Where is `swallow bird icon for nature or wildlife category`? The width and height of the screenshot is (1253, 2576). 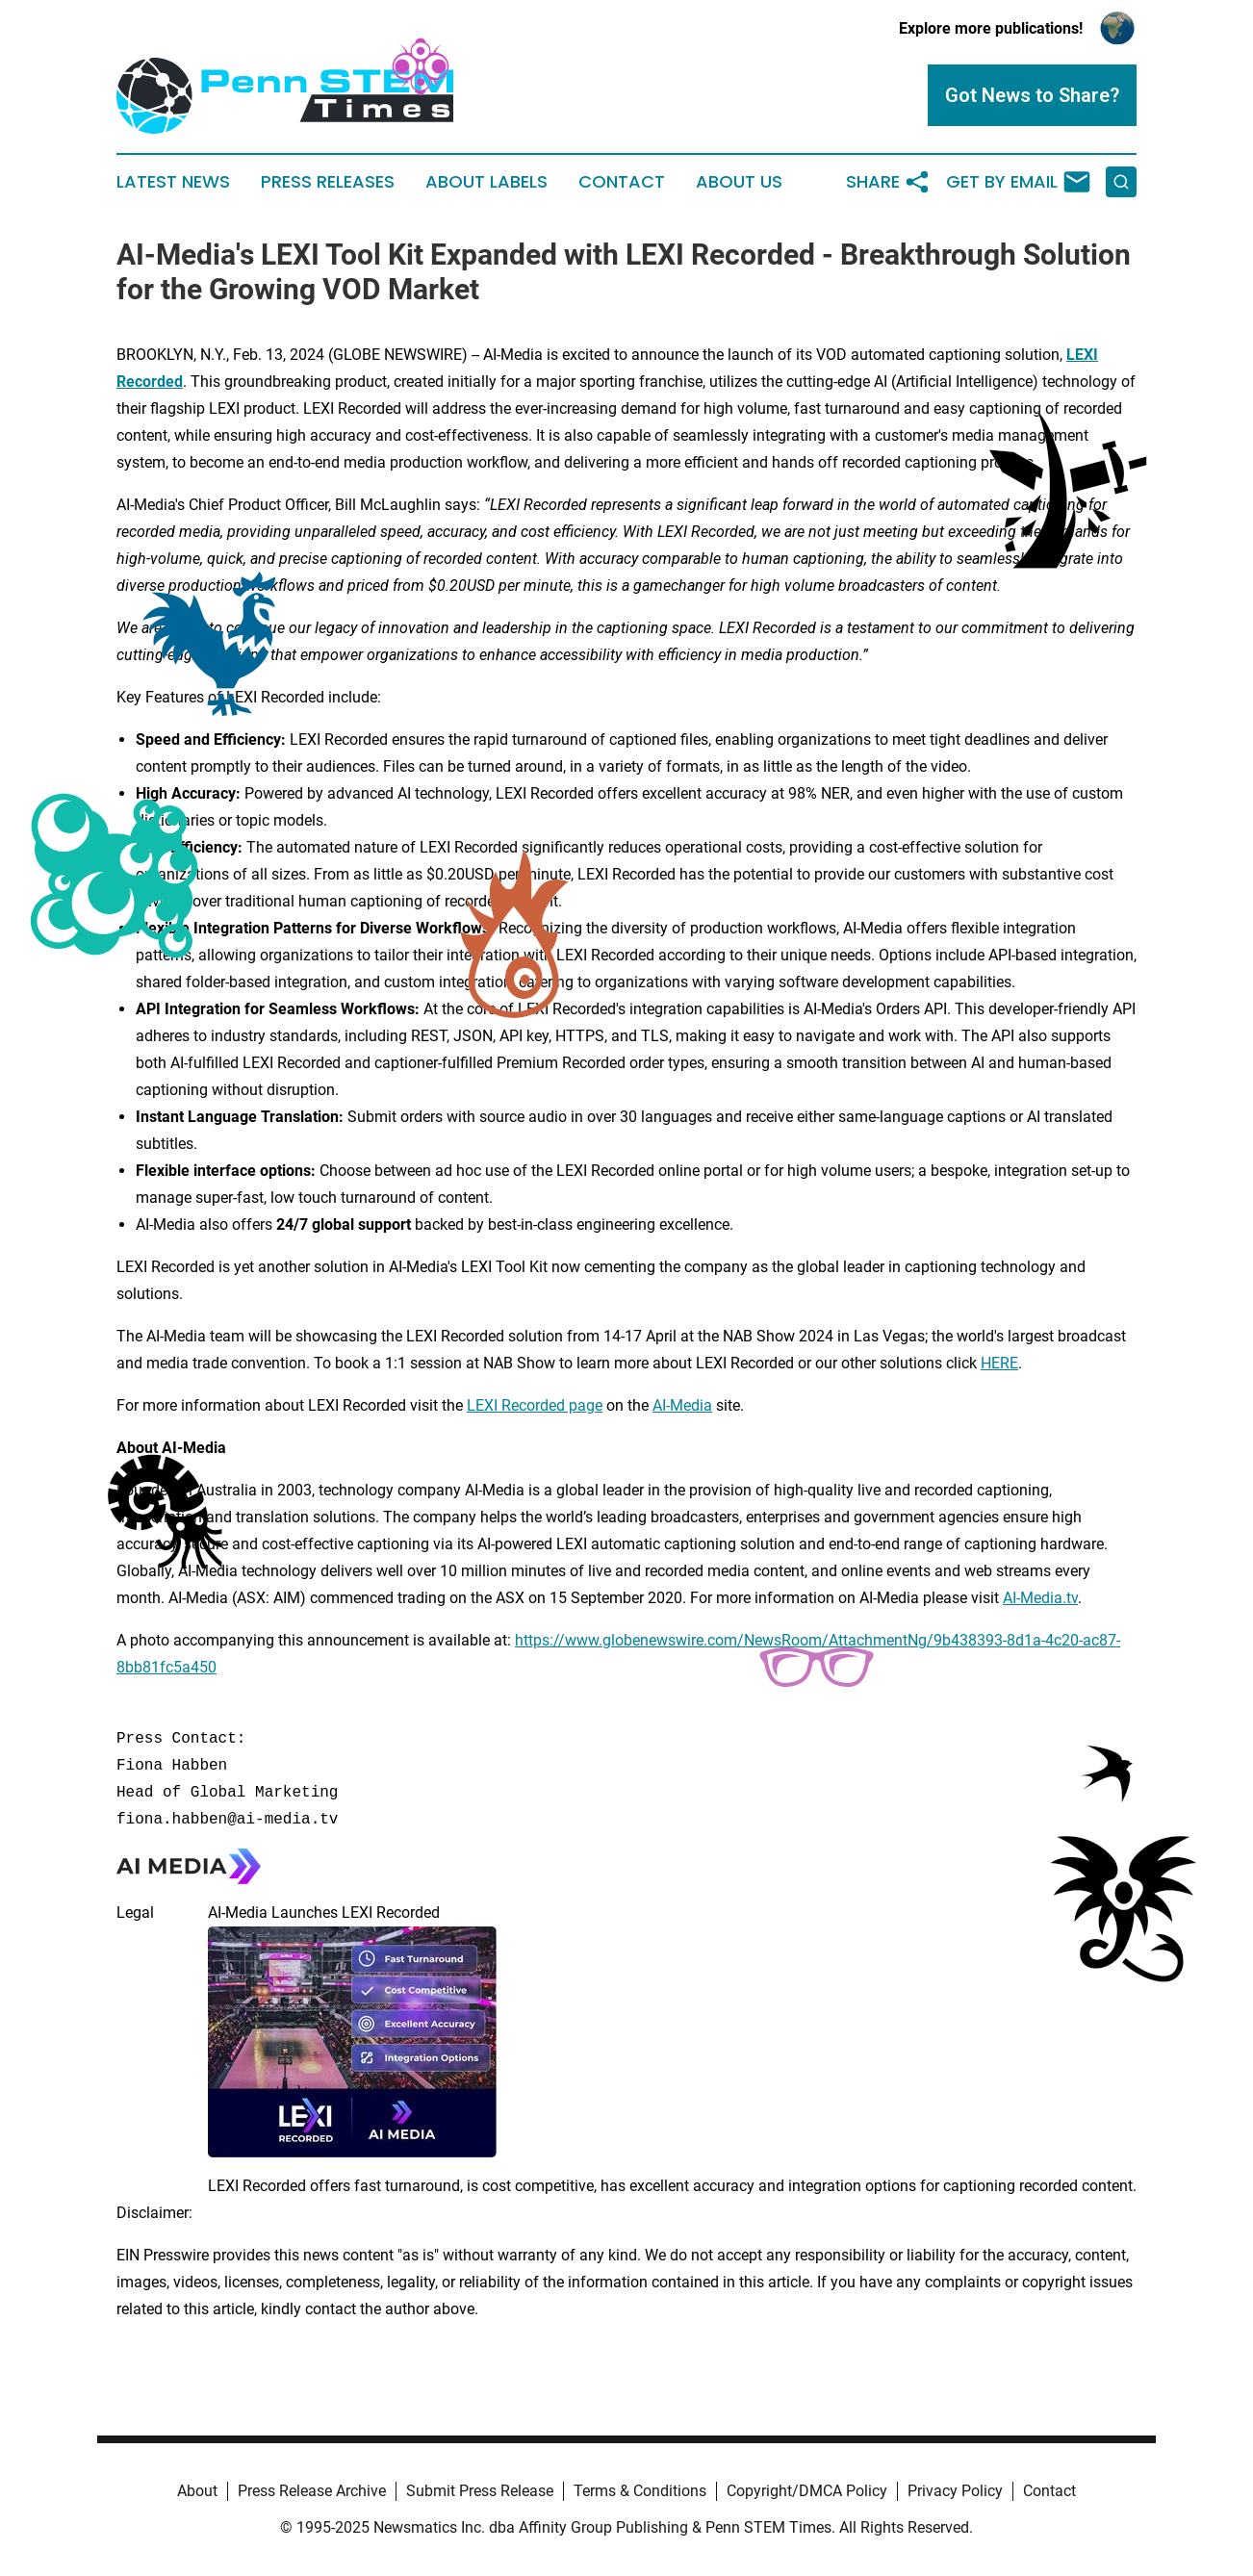
swallow bird icon for nature or wildlife category is located at coordinates (1106, 1773).